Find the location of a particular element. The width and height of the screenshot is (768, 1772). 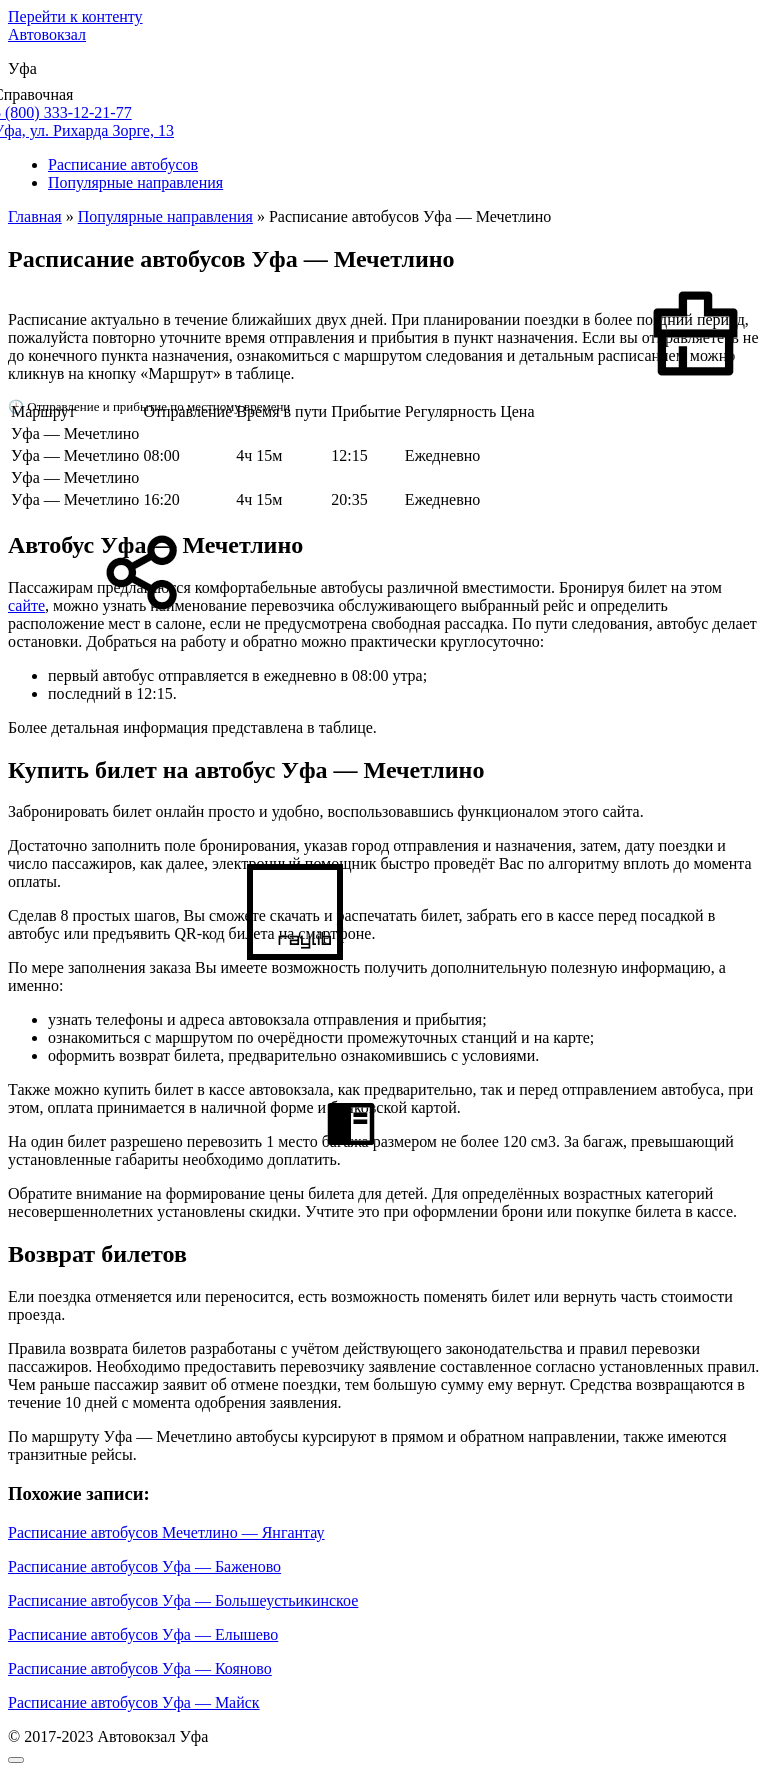

raylib game development library logo is located at coordinates (295, 912).